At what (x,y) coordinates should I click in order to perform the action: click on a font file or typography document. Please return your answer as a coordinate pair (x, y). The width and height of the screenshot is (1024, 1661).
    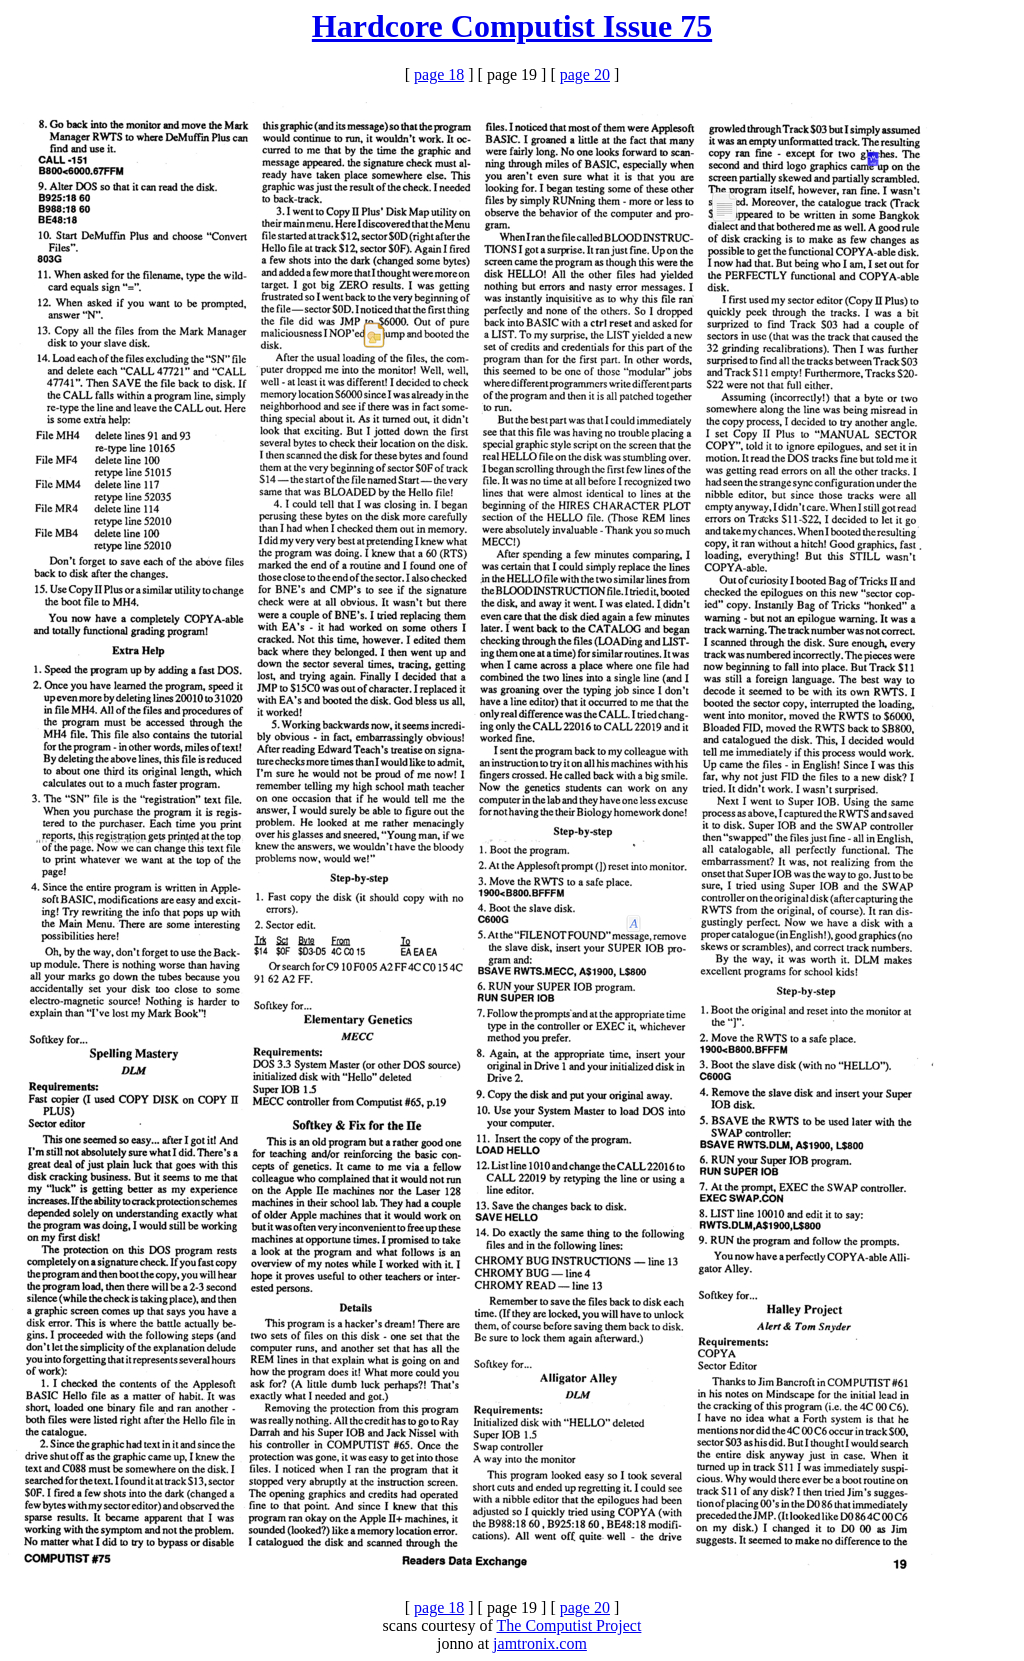
    Looking at the image, I should click on (633, 923).